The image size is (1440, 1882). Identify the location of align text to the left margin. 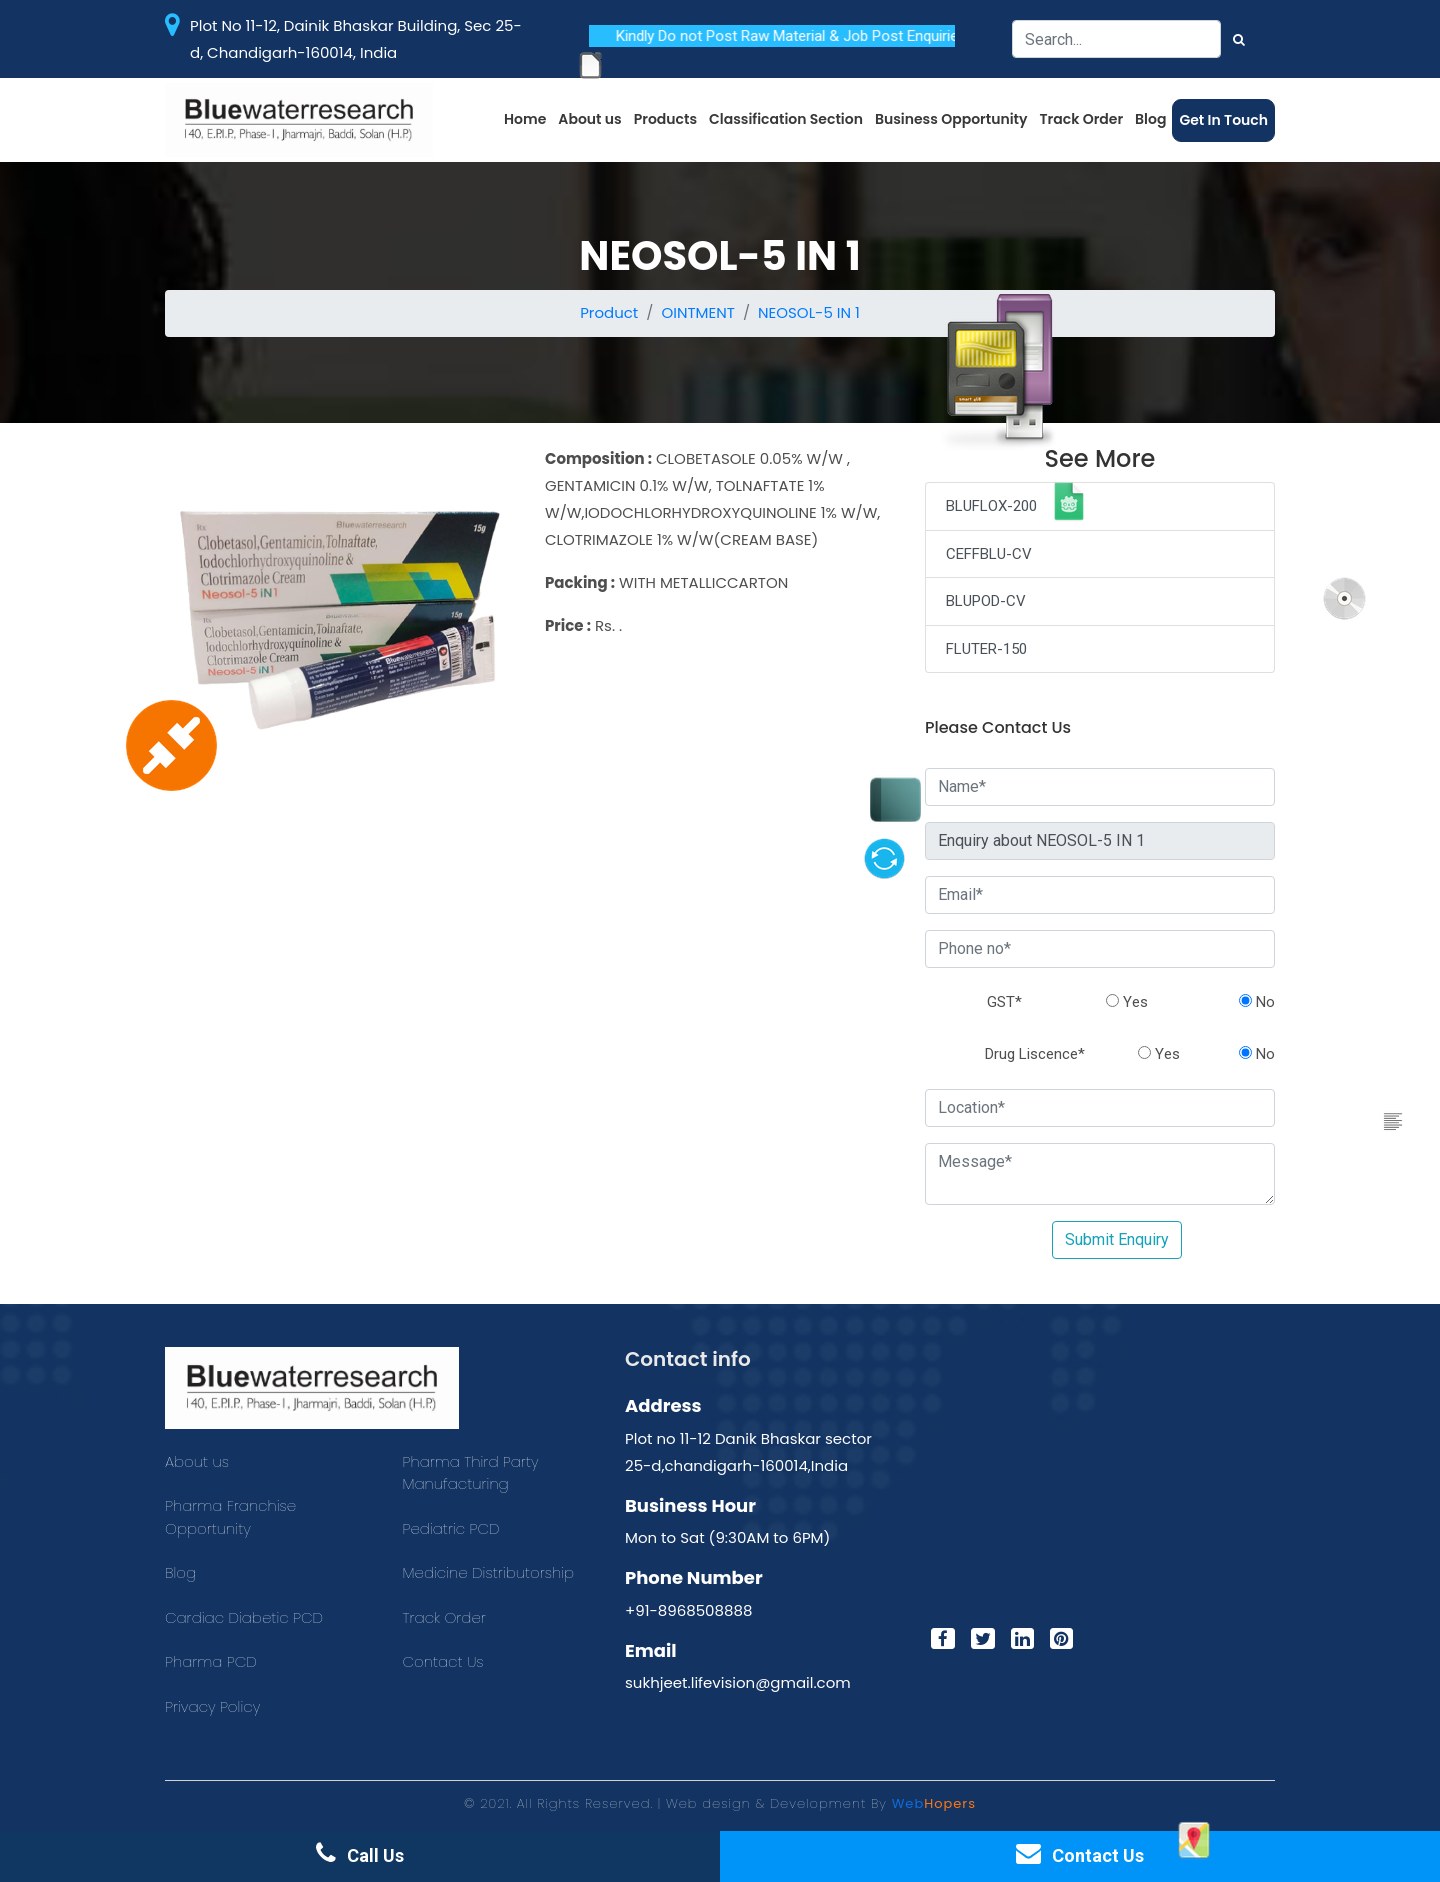
(1393, 1122).